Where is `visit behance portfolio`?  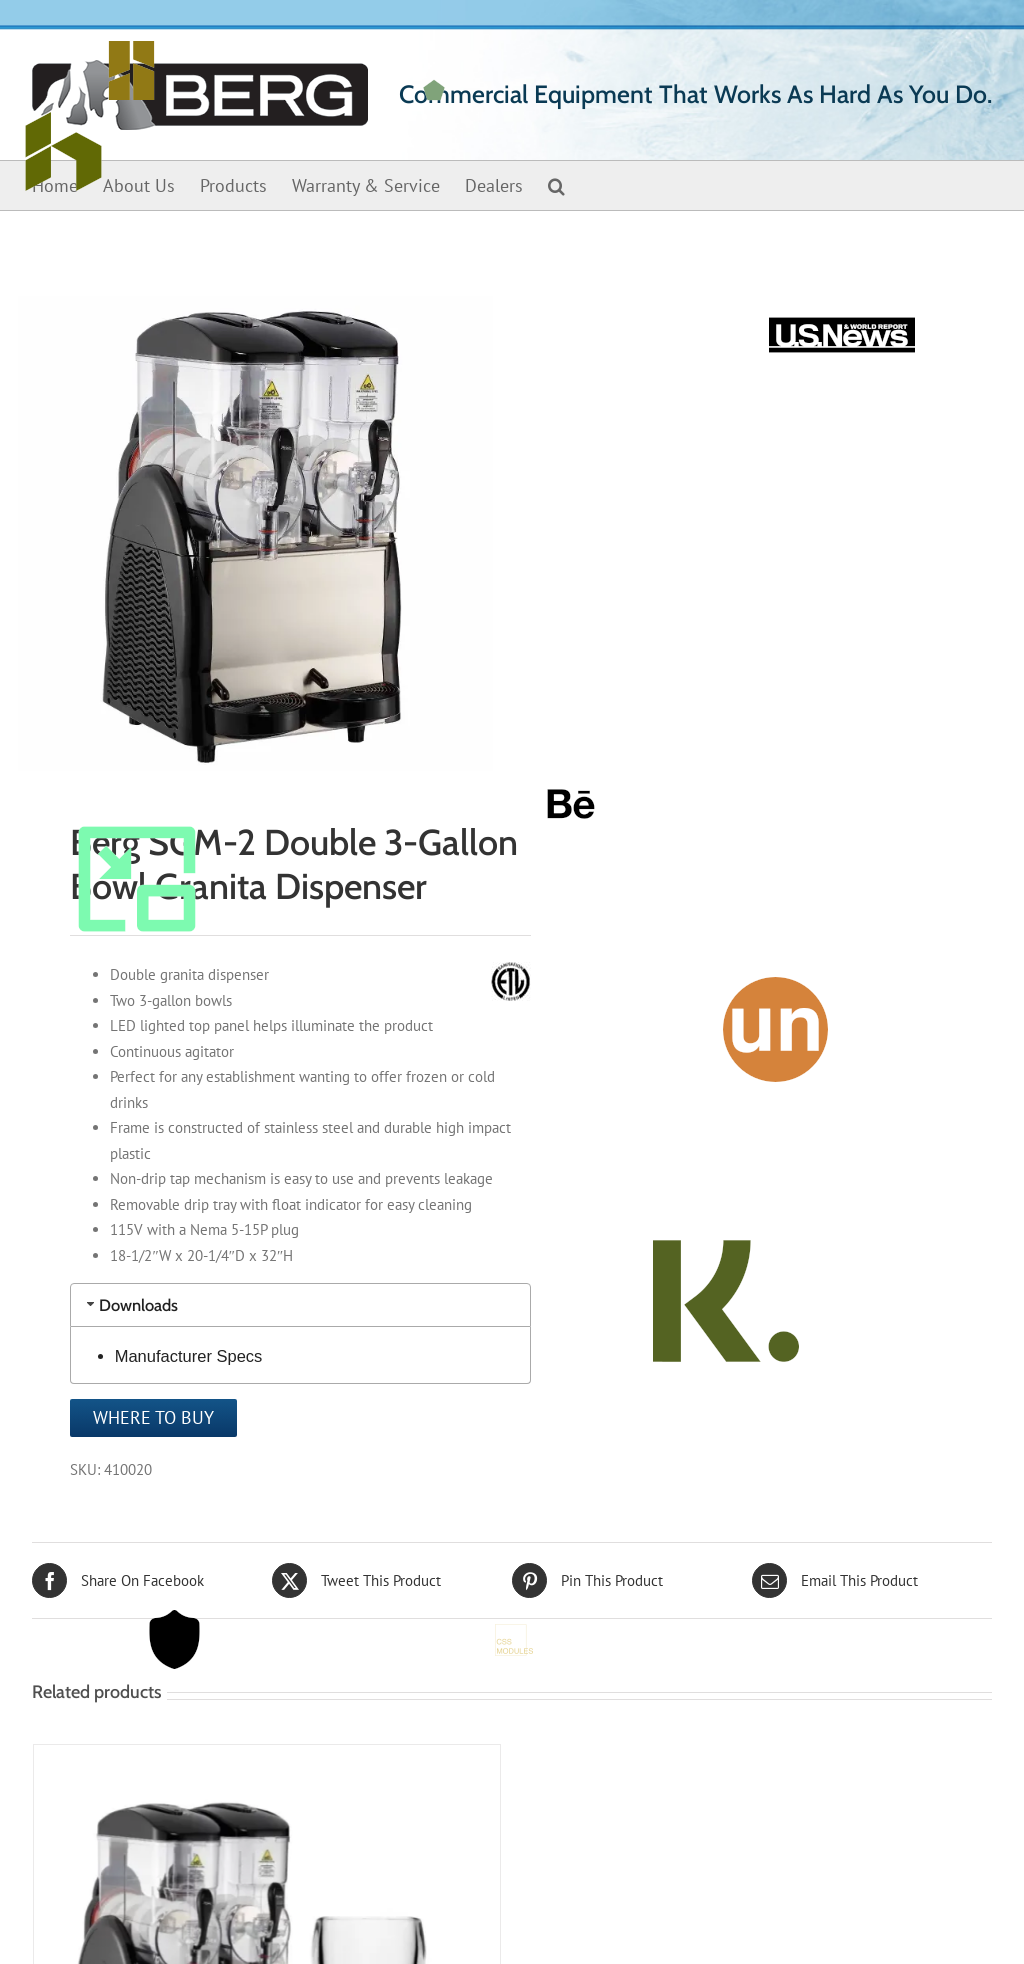
visit behance portfolio is located at coordinates (571, 804).